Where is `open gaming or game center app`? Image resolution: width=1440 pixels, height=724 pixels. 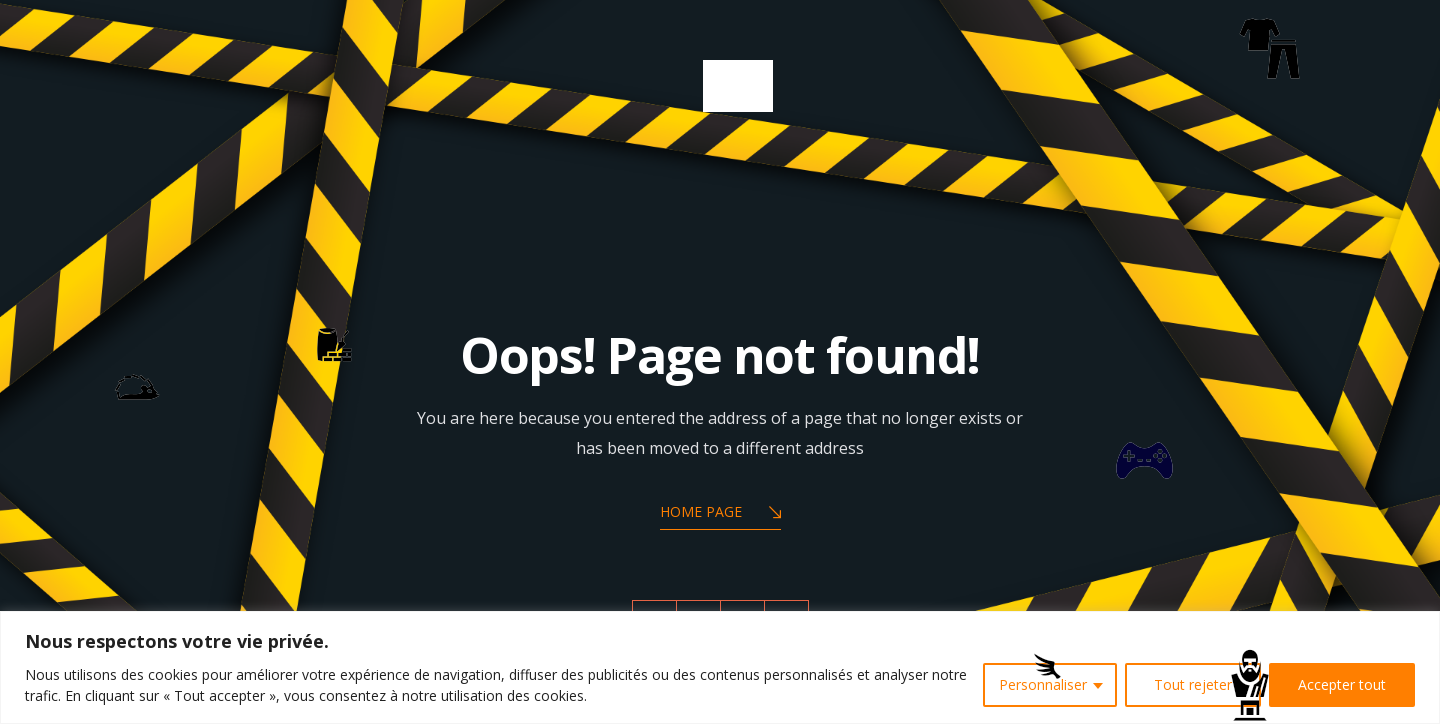
open gaming or game center app is located at coordinates (1144, 460).